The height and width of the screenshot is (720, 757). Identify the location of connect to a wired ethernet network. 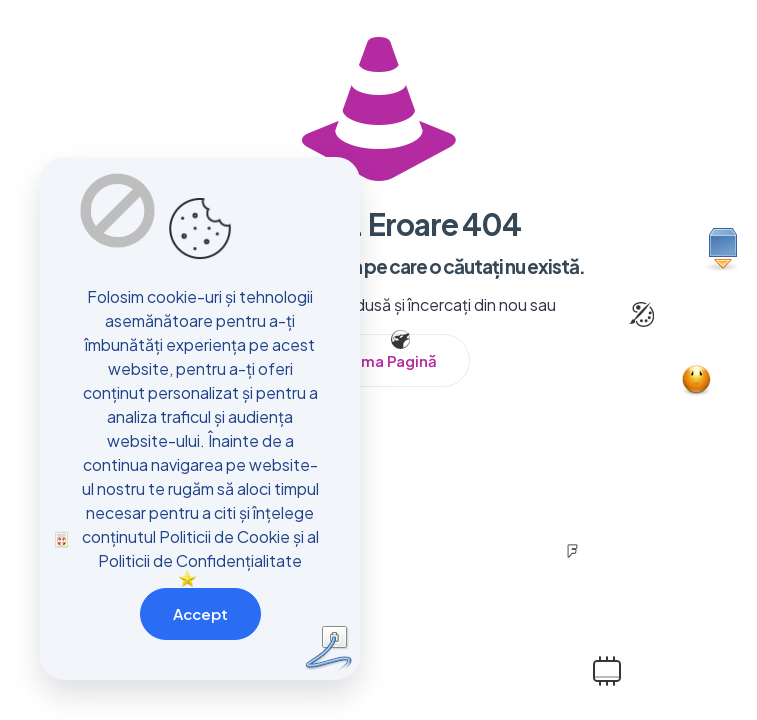
(328, 647).